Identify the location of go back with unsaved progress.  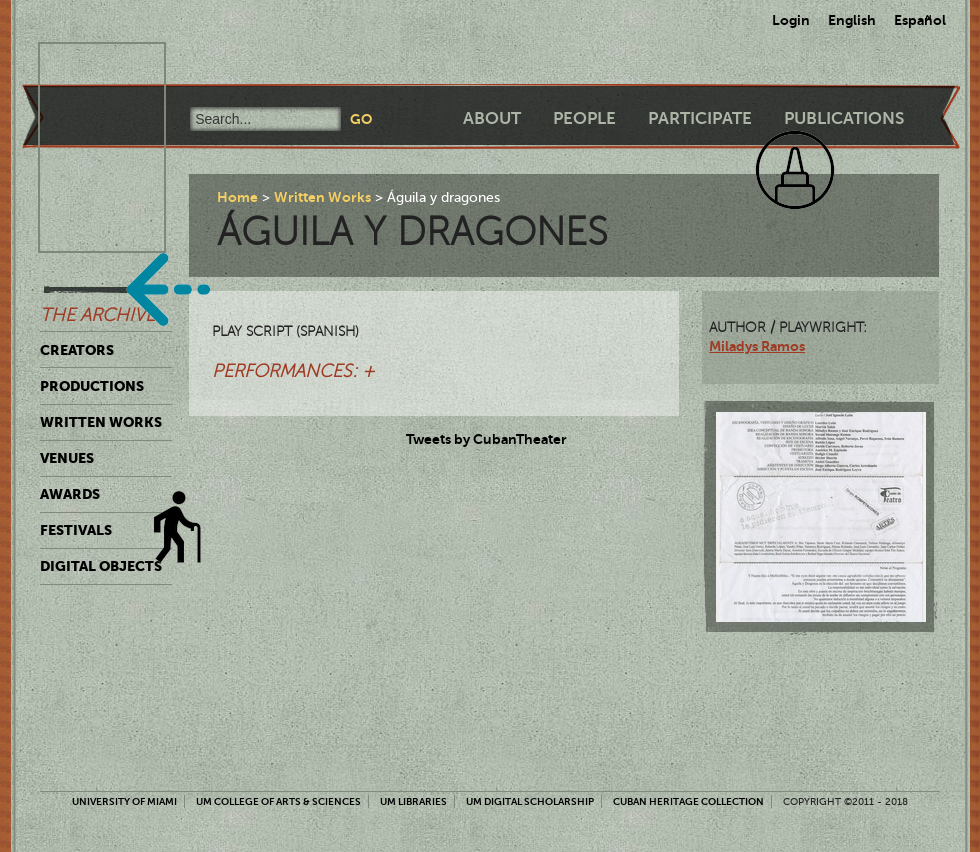
(168, 289).